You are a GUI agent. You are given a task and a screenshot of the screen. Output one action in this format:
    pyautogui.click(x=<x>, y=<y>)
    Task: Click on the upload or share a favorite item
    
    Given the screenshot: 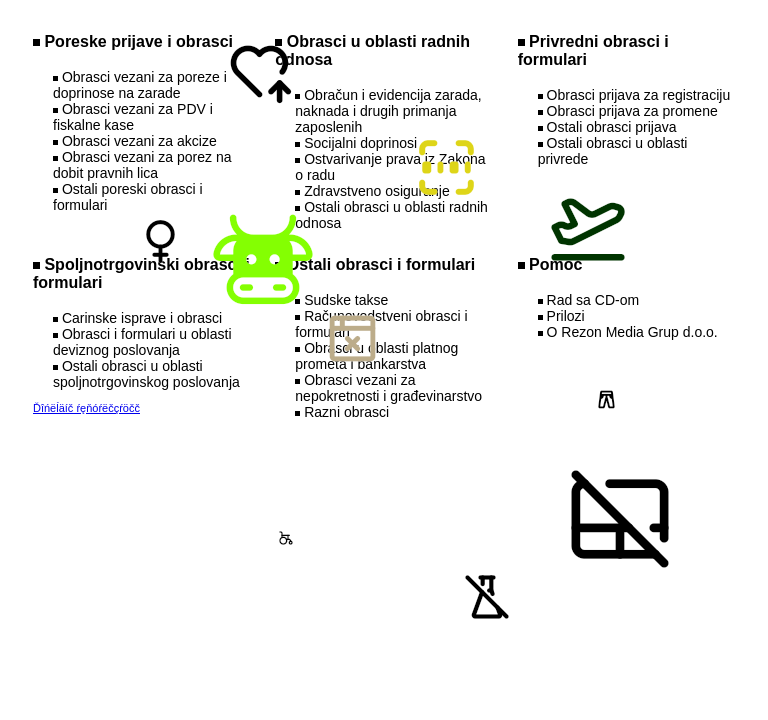 What is the action you would take?
    pyautogui.click(x=259, y=71)
    